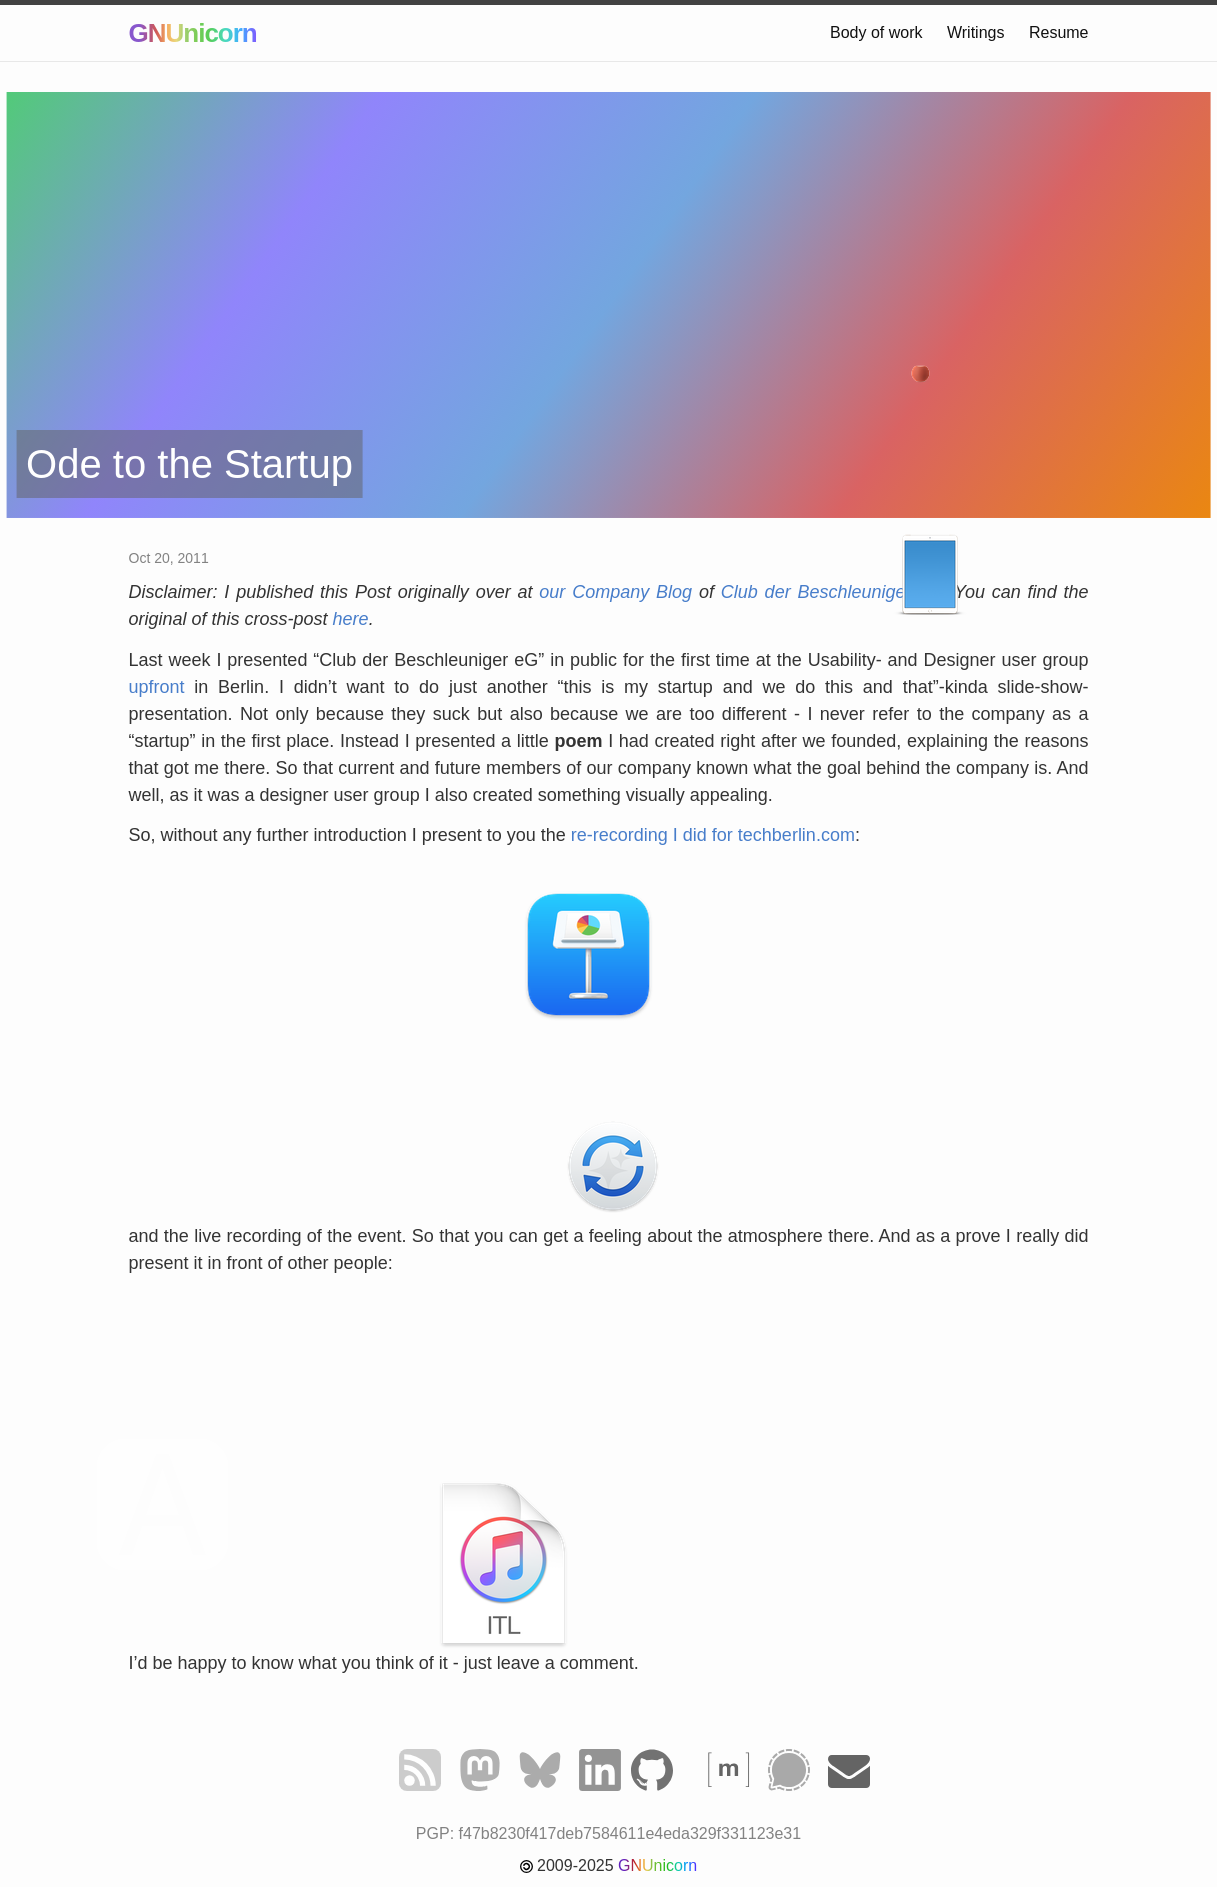  What do you see at coordinates (162, 1504) in the screenshot?
I see `M_Library_TextStyle_Icon` at bounding box center [162, 1504].